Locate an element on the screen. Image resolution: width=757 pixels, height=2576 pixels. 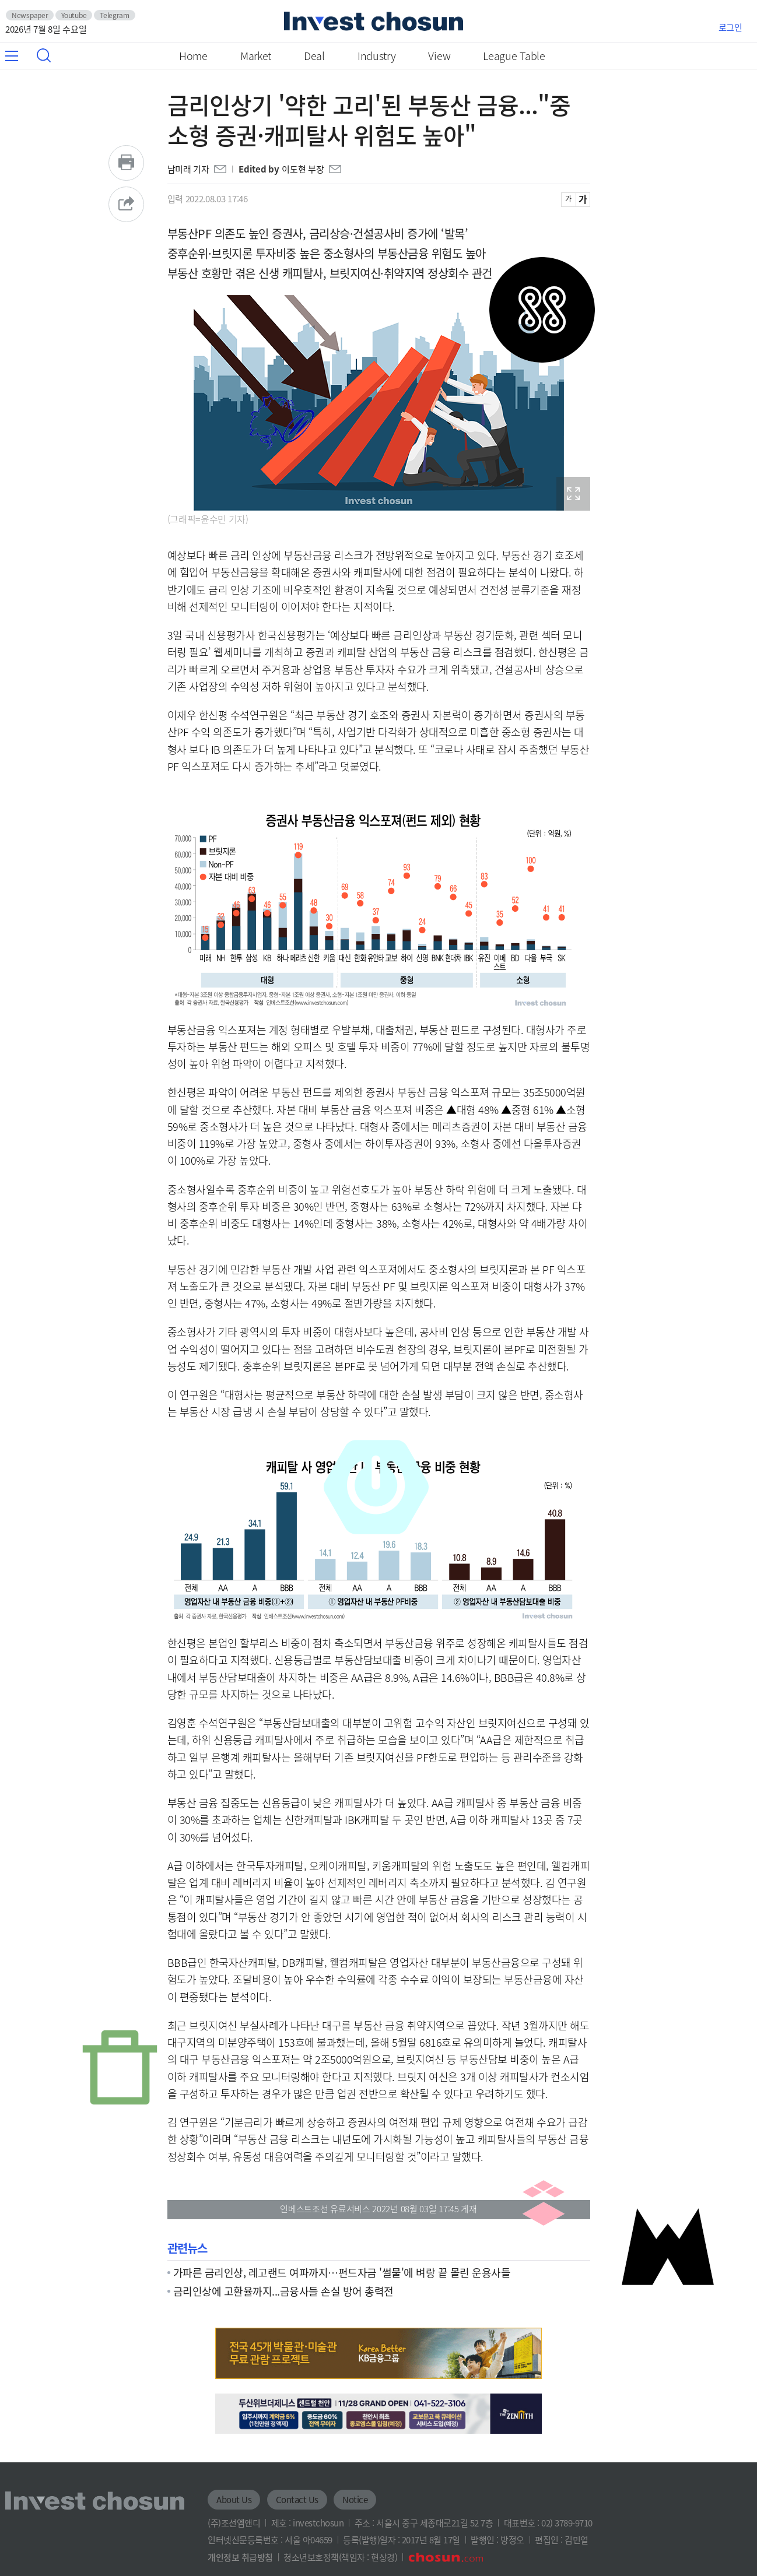
open the StyleShare app is located at coordinates (542, 310).